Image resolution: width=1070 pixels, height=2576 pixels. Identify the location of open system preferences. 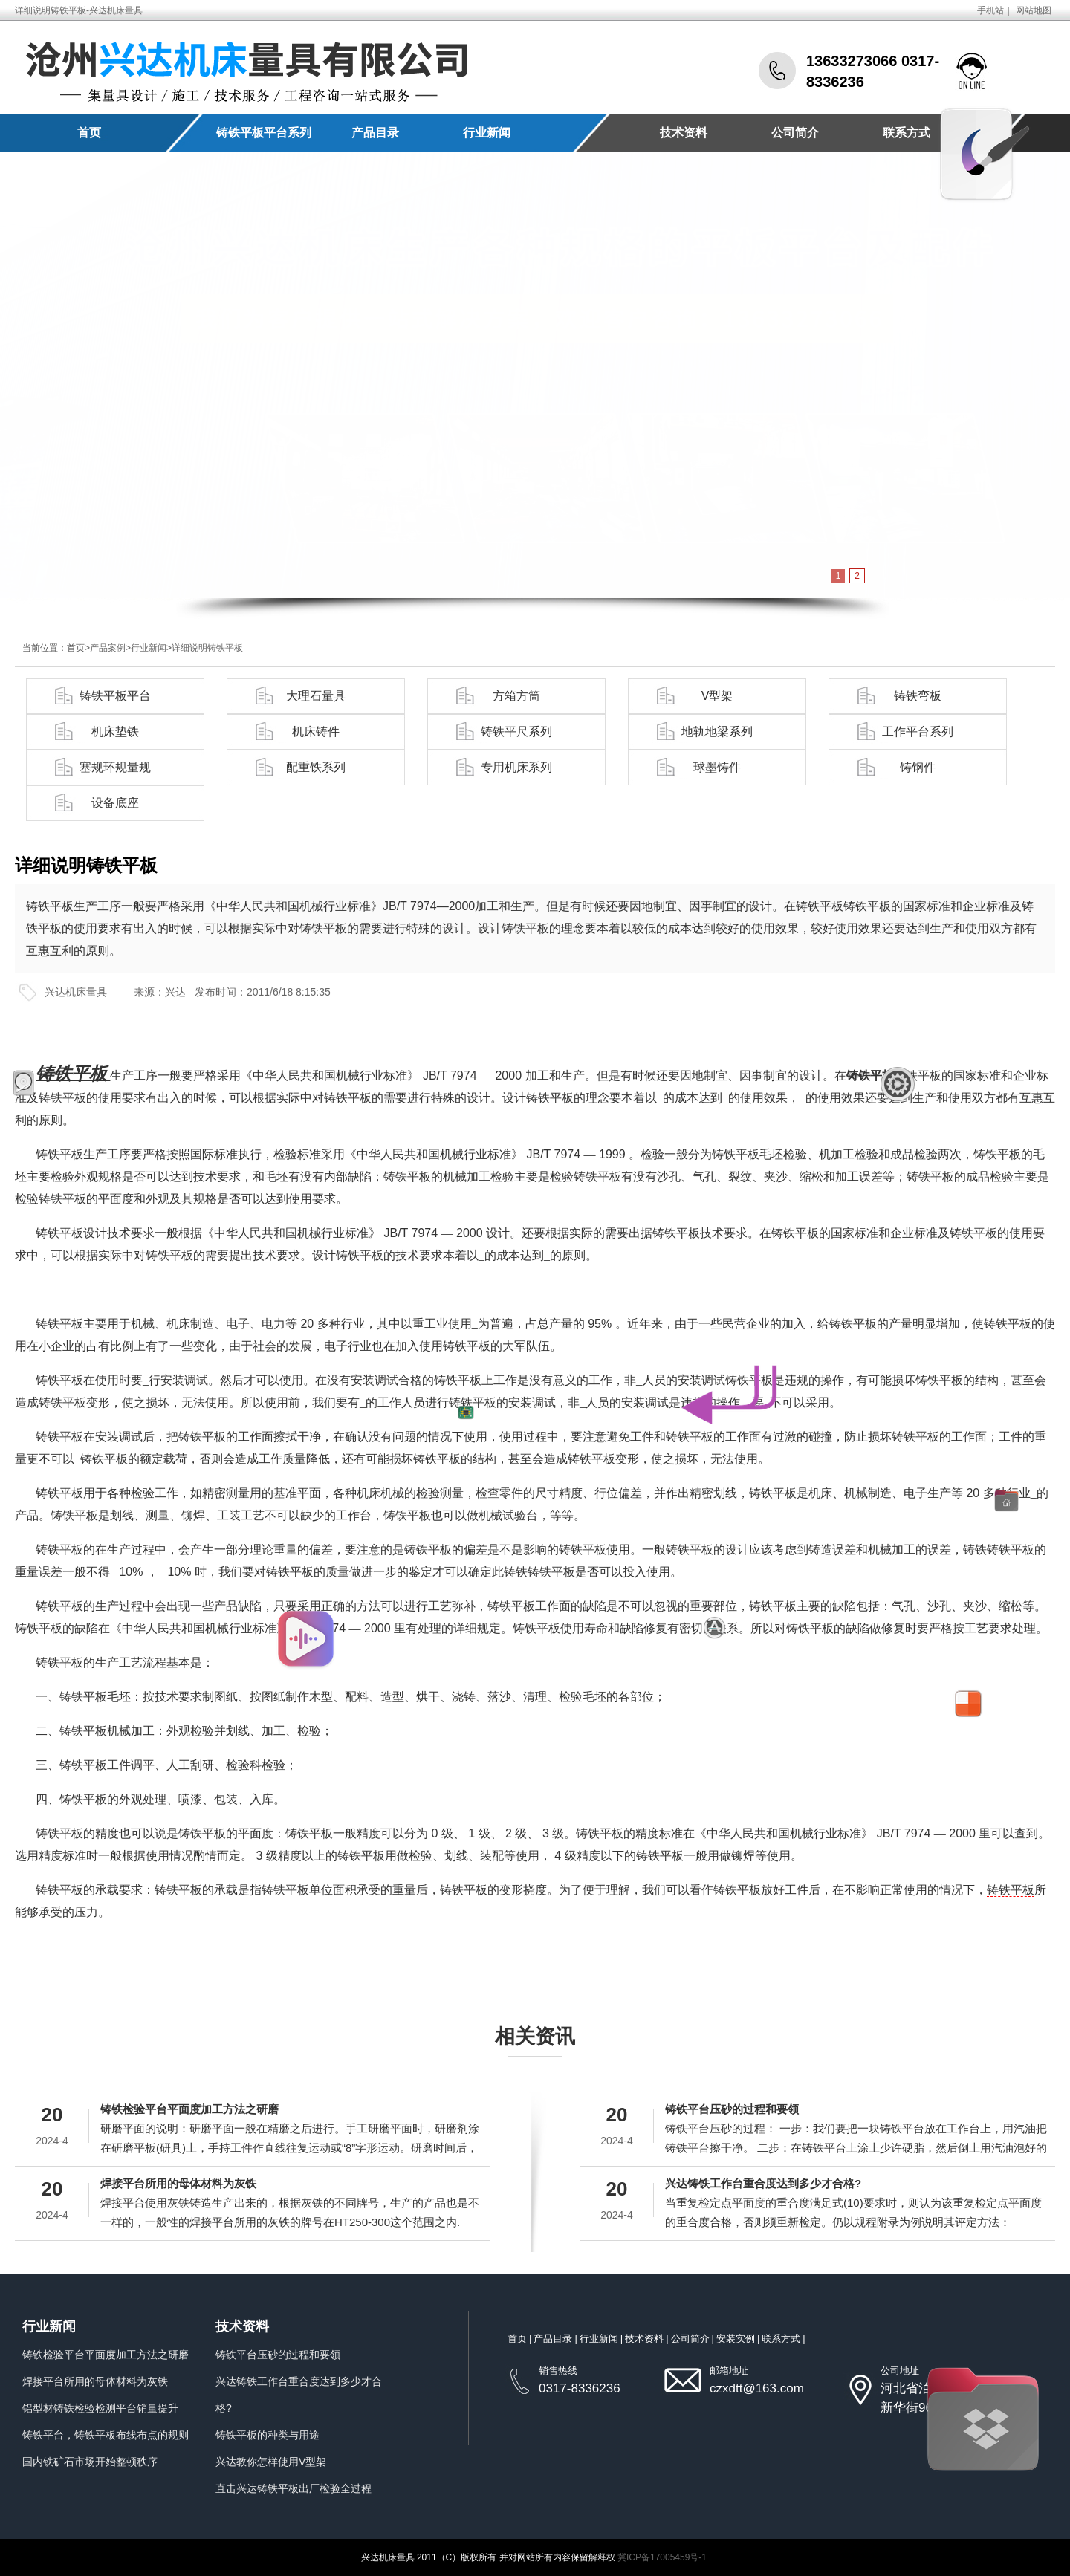
(898, 1084).